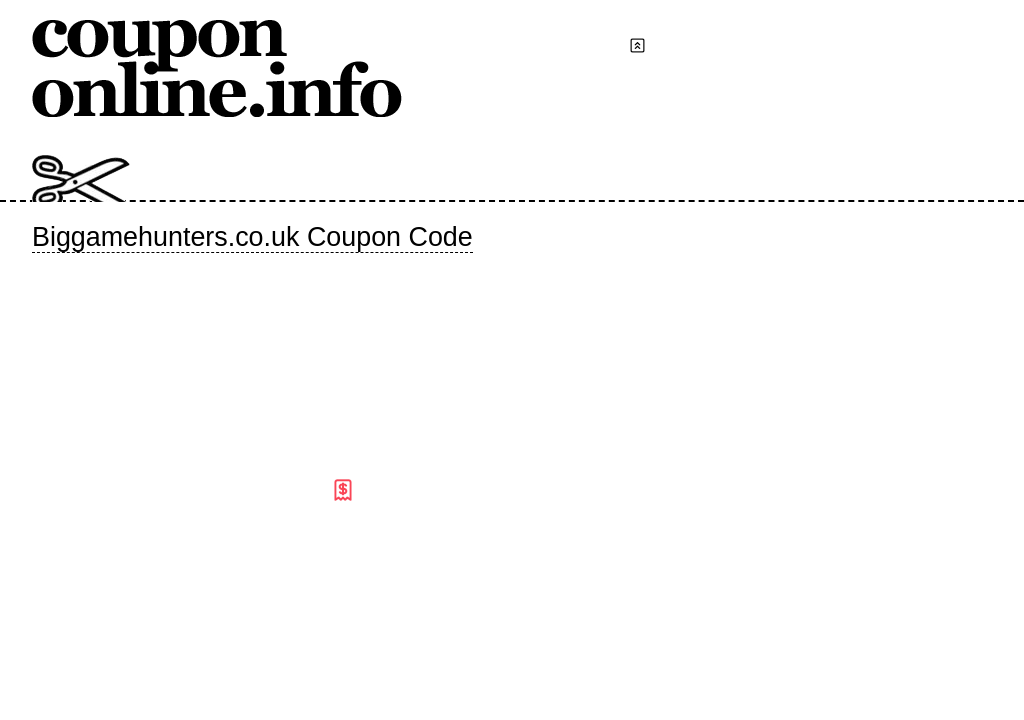  I want to click on scroll to top of page, so click(637, 45).